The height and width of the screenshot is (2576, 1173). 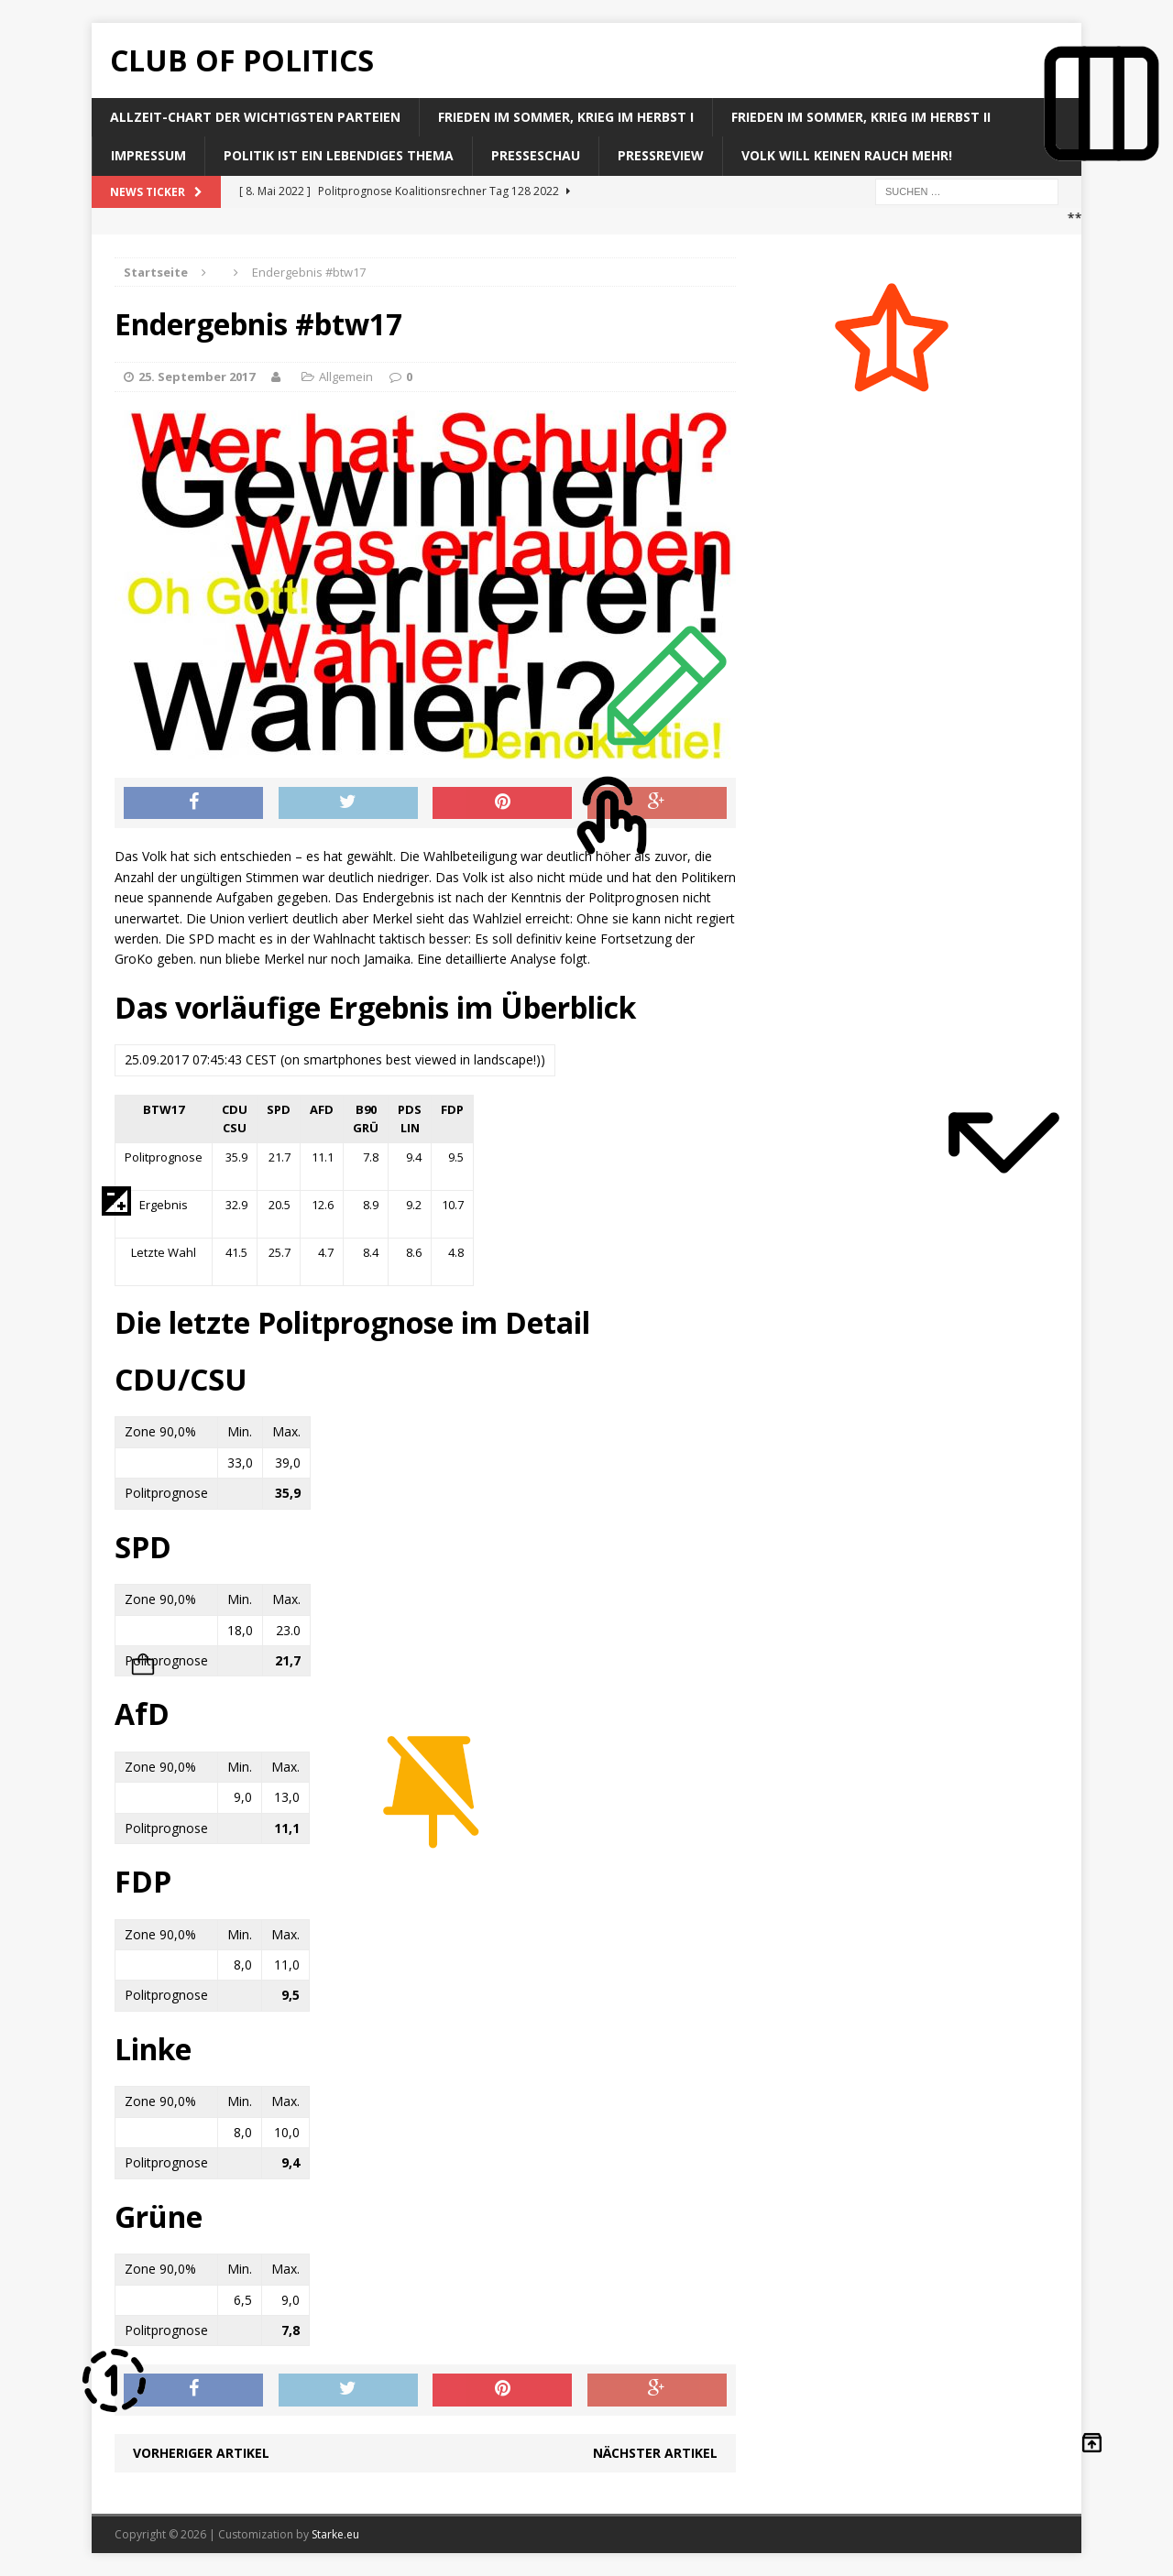 I want to click on adjust image exposure settings, so click(x=116, y=1201).